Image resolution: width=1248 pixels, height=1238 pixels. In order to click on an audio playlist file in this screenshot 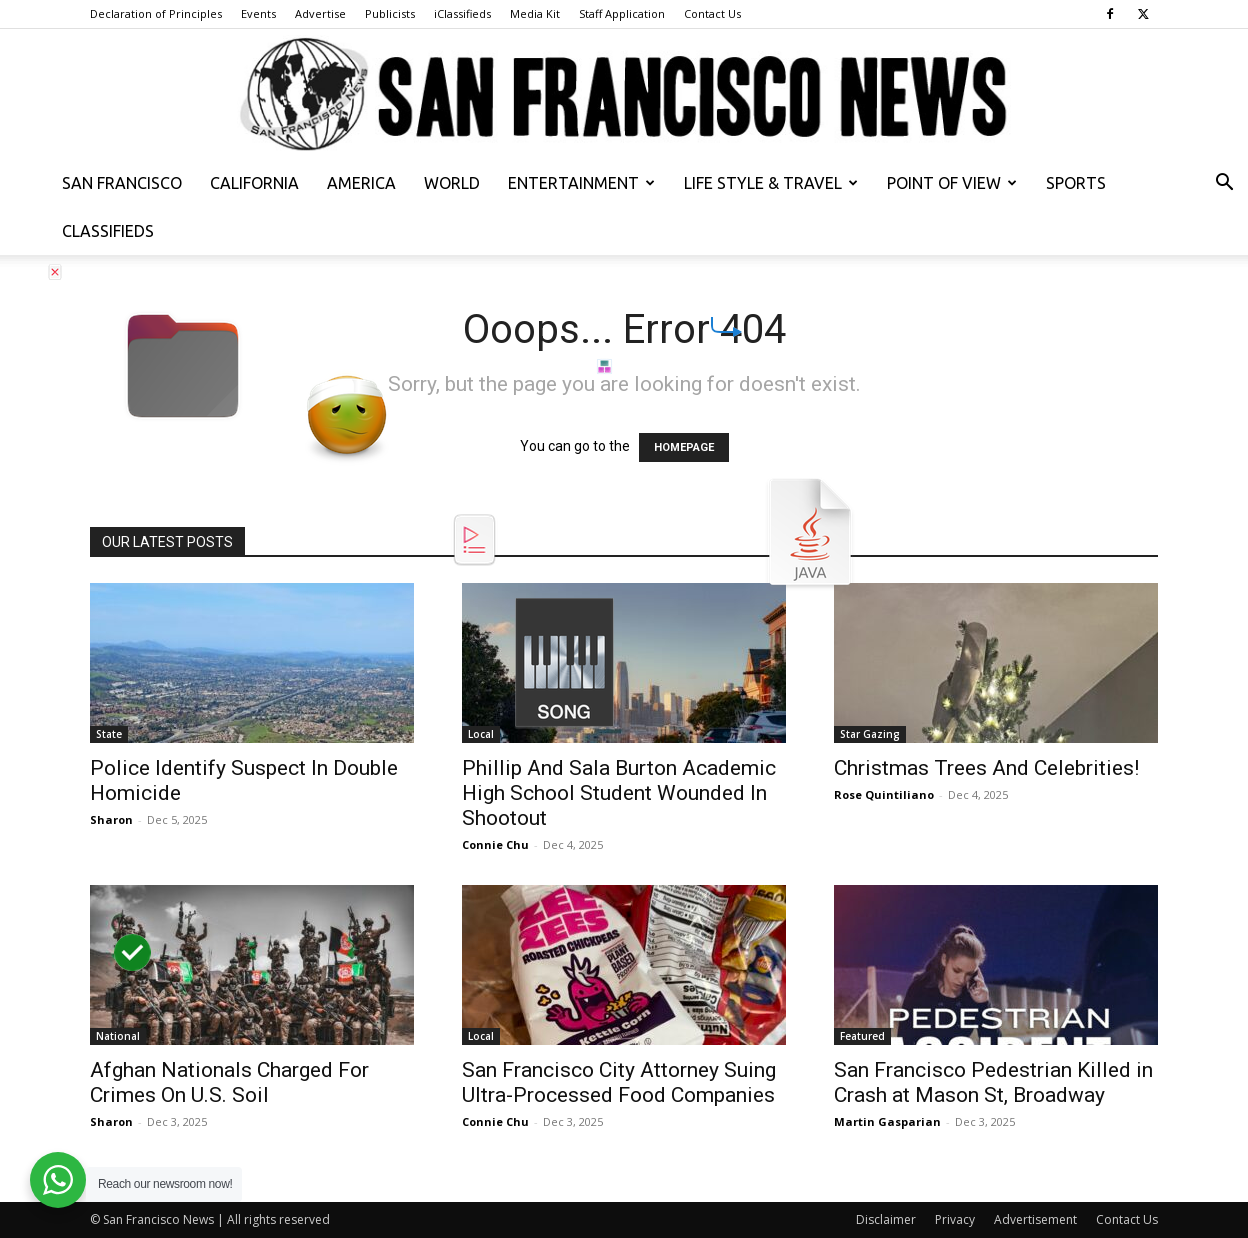, I will do `click(474, 539)`.